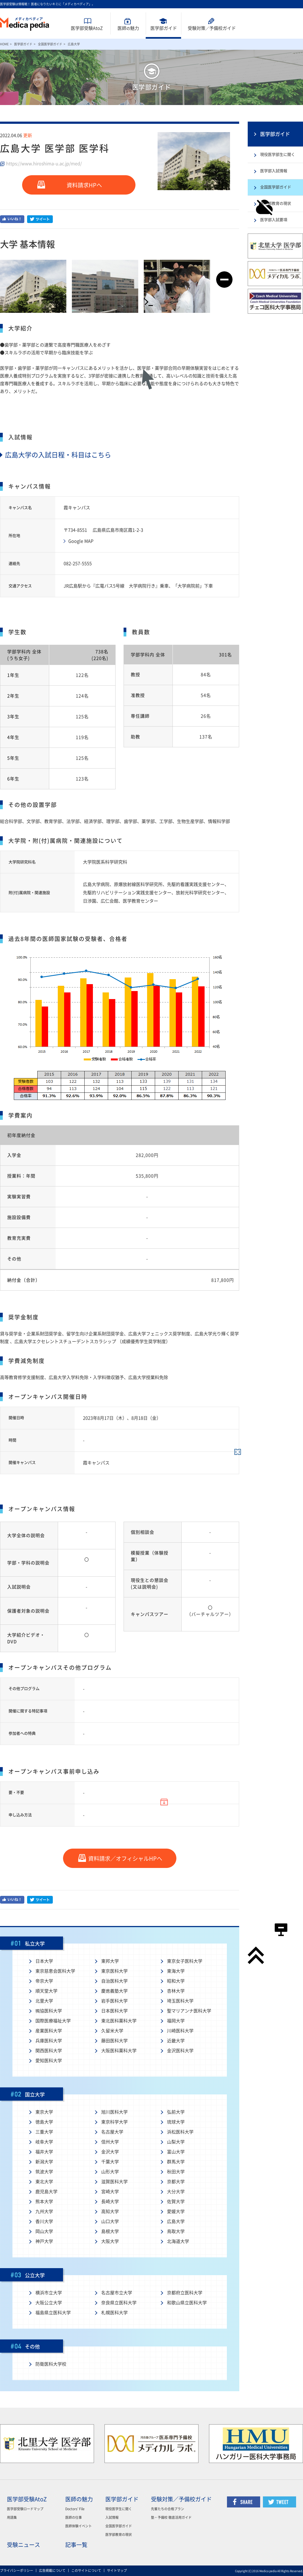 Image resolution: width=303 pixels, height=2576 pixels. Describe the element at coordinates (281, 1930) in the screenshot. I see `indicates a reserved or held item` at that location.